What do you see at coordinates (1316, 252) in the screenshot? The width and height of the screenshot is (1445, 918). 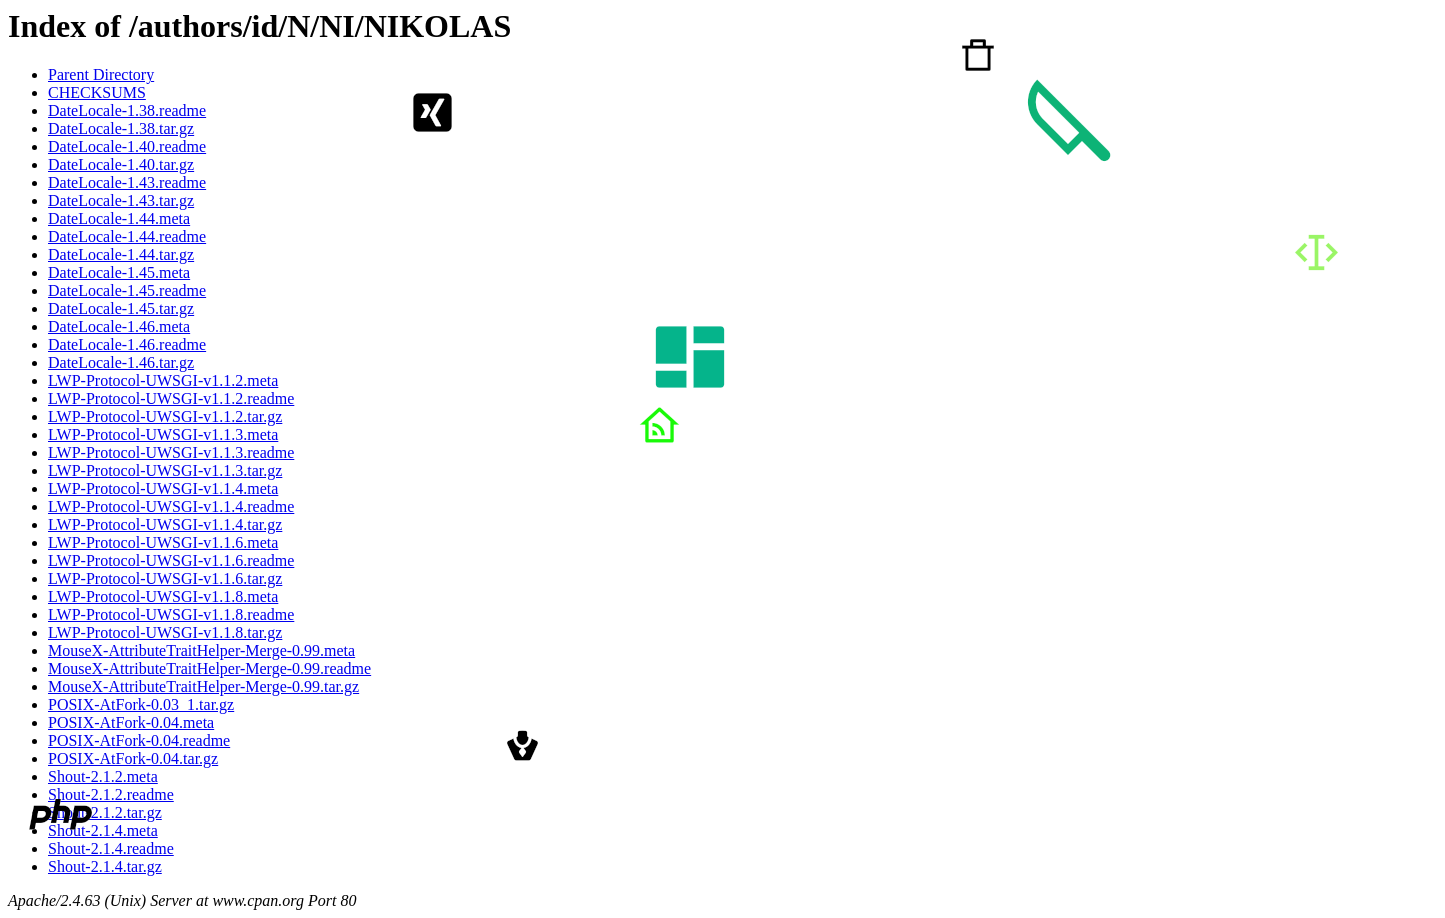 I see `move or reposition the text cursor` at bounding box center [1316, 252].